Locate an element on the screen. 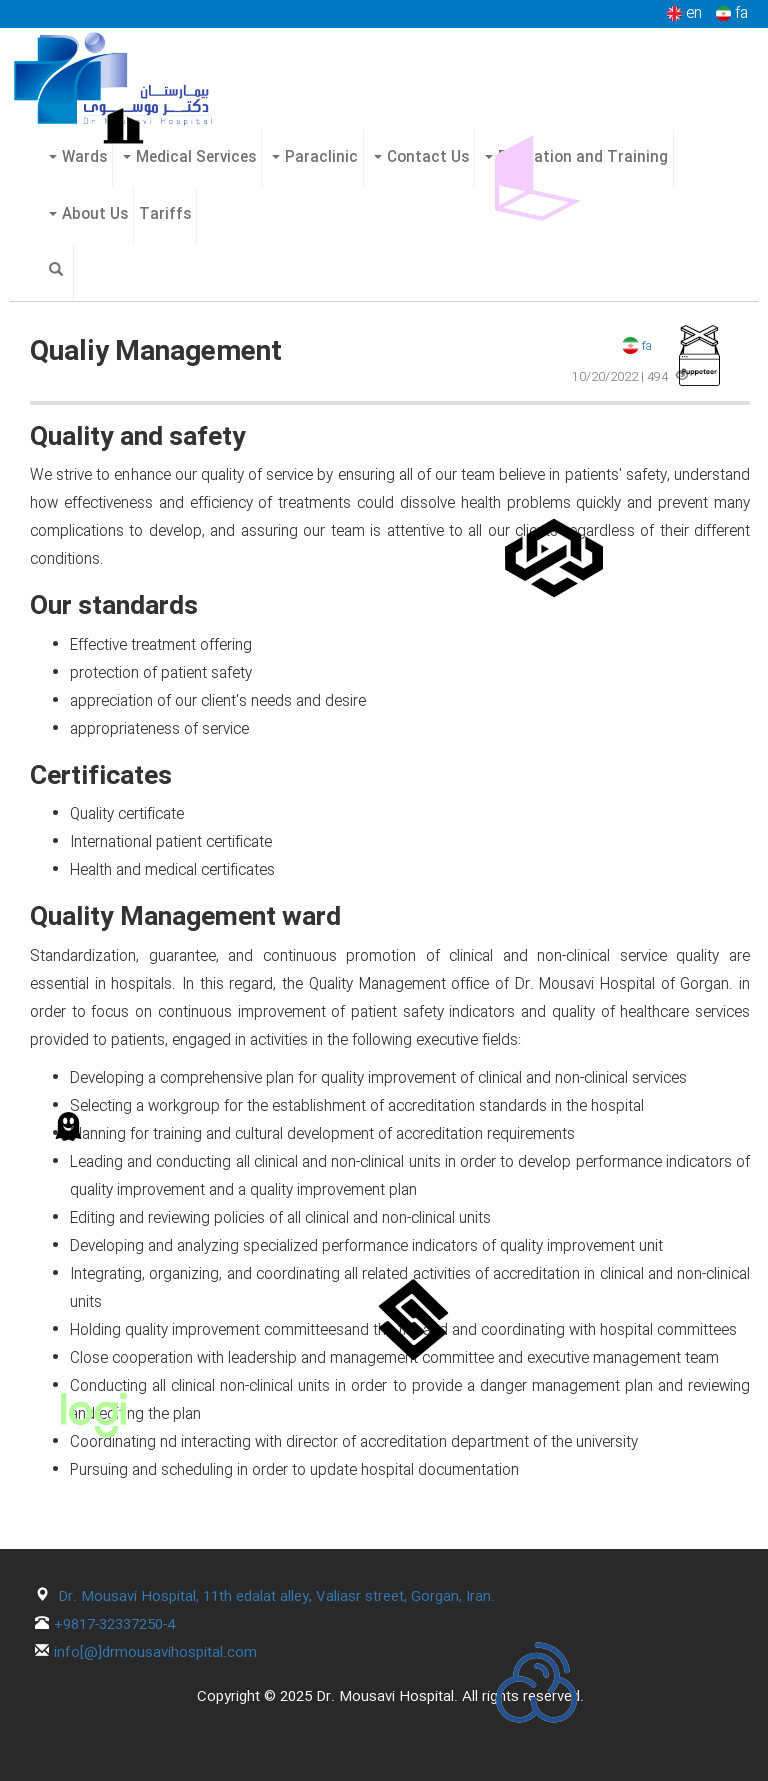 Image resolution: width=768 pixels, height=1781 pixels. sonarqube cloud logo is located at coordinates (536, 1682).